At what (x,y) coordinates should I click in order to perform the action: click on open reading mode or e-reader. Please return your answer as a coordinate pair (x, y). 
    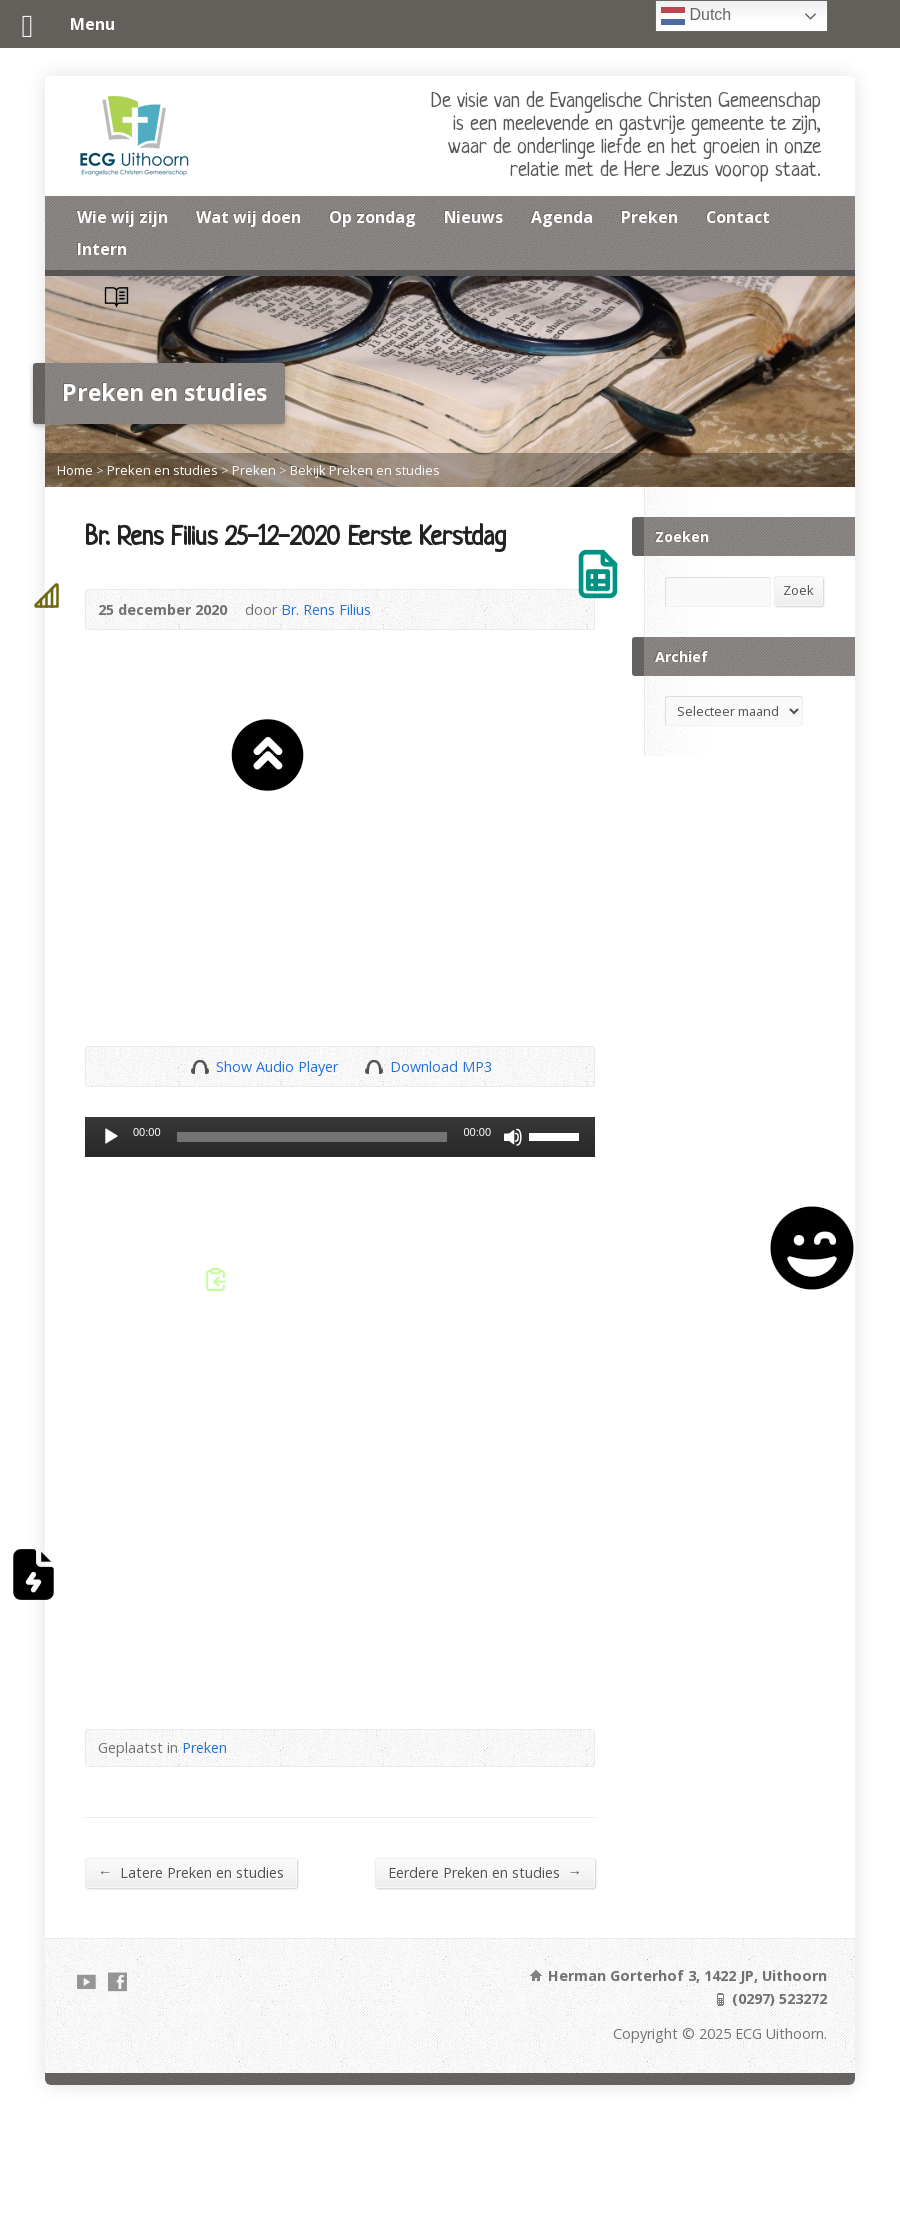
    Looking at the image, I should click on (116, 295).